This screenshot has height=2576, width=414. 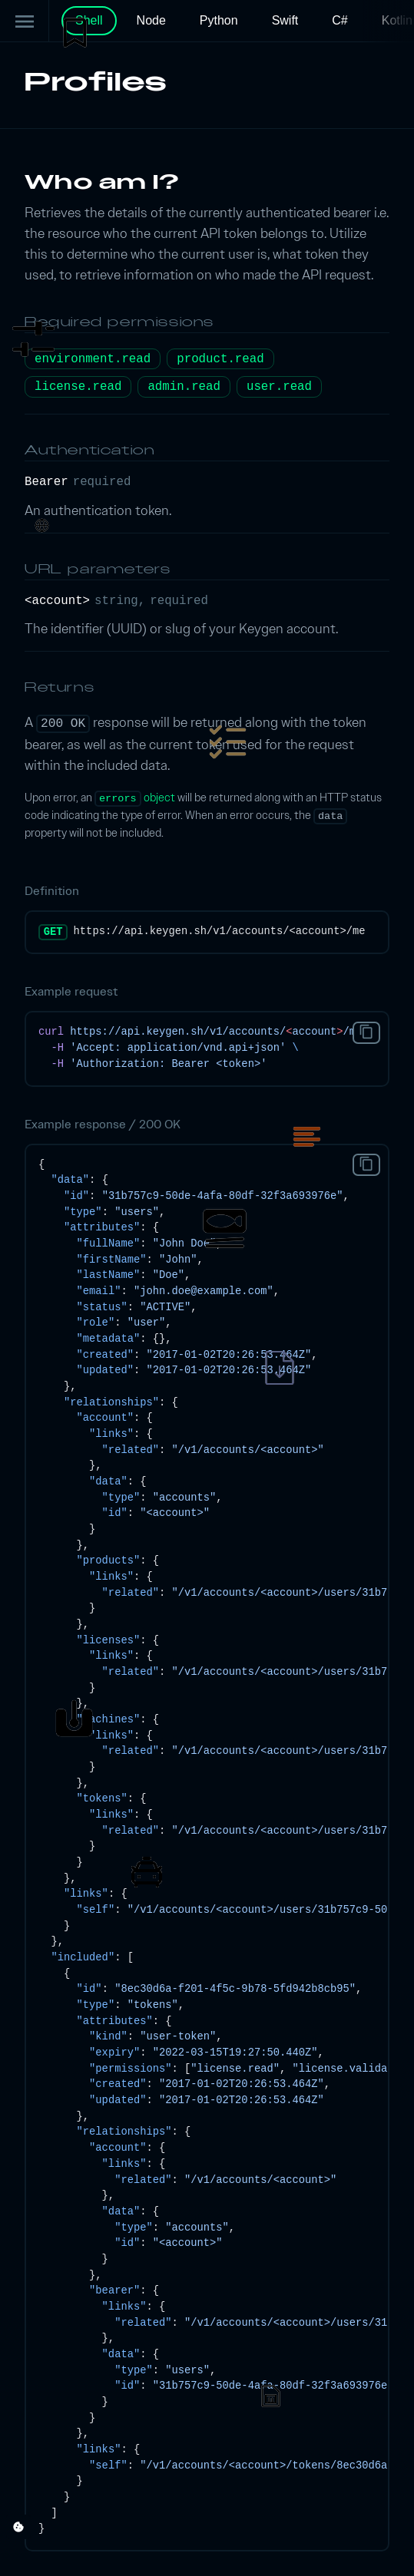 What do you see at coordinates (74, 1718) in the screenshot?
I see `access bore hole or well monitoring data` at bounding box center [74, 1718].